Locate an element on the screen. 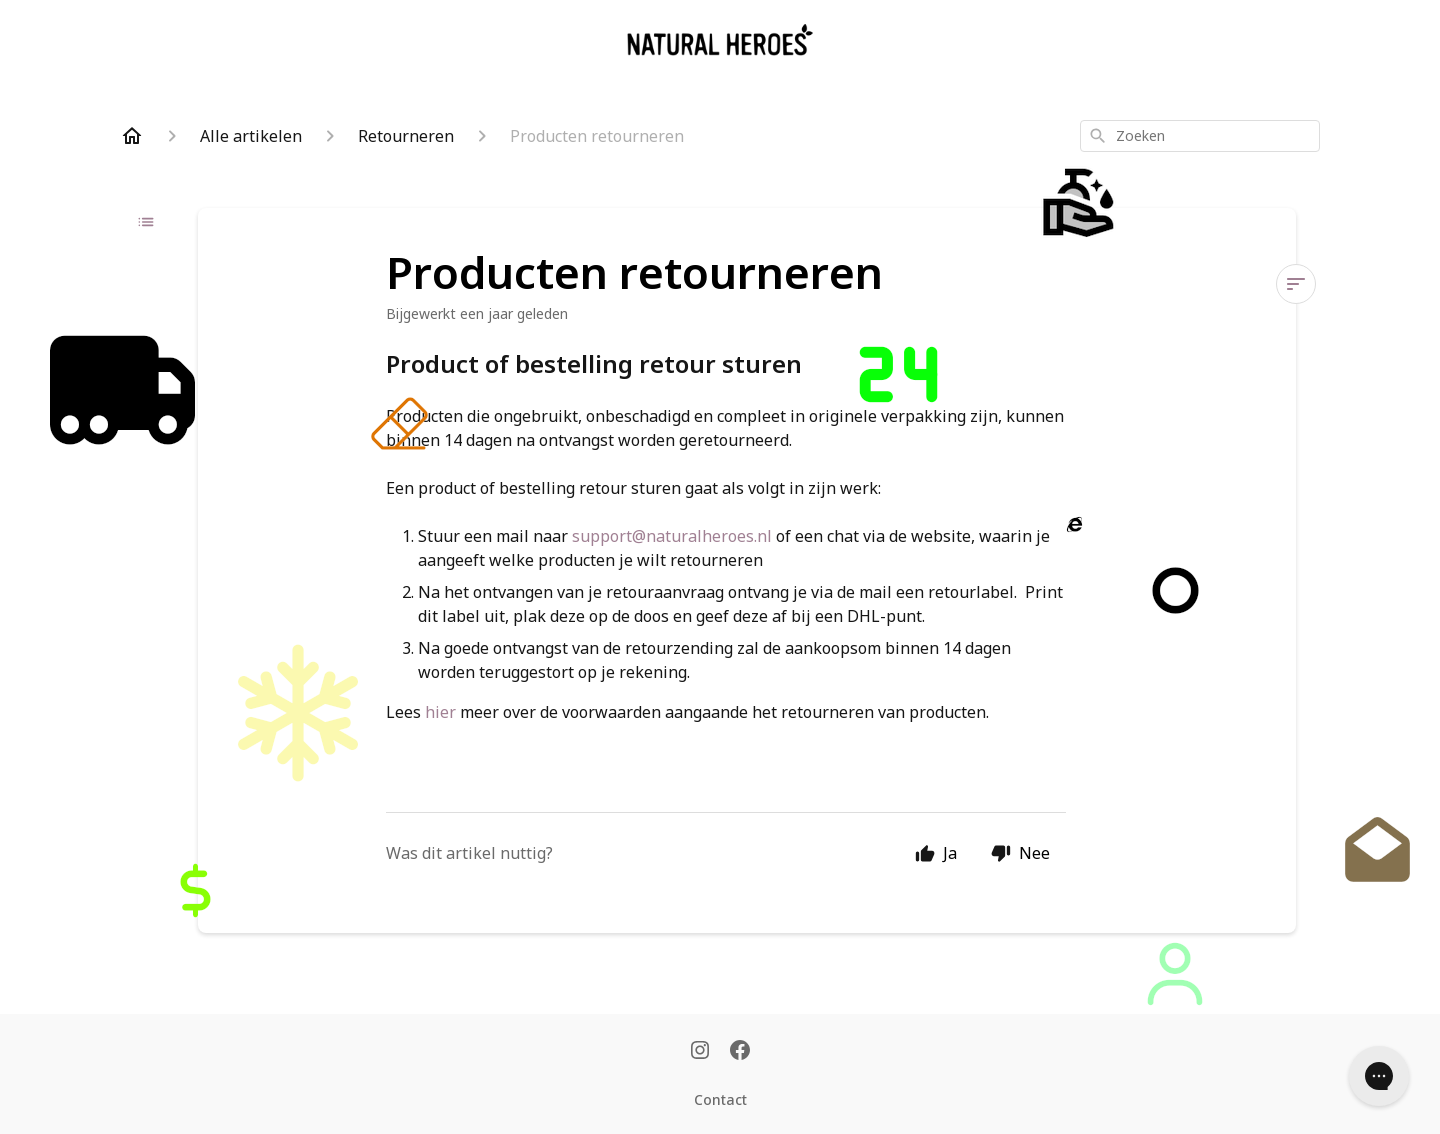  view pricing or payment options is located at coordinates (195, 890).